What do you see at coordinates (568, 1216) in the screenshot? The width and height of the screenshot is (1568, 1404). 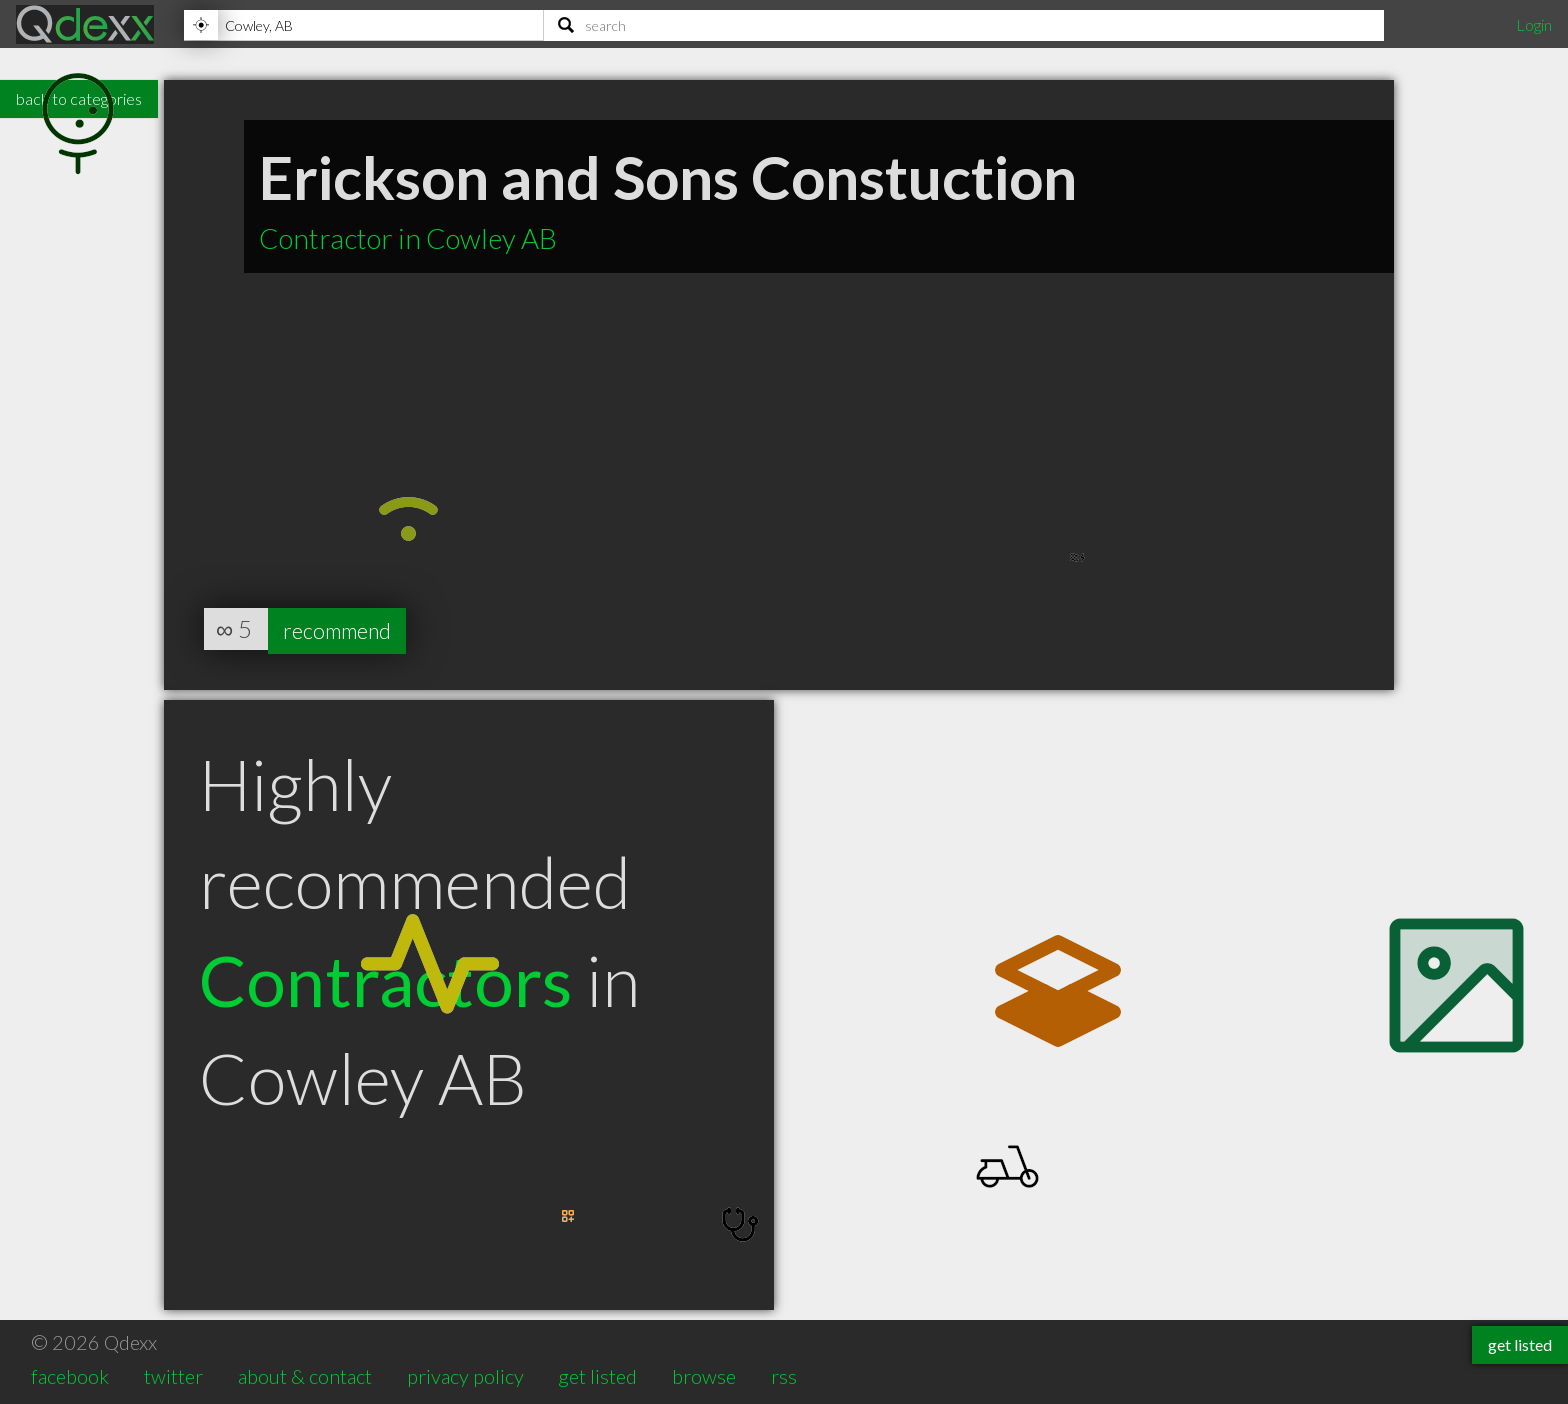 I see `add a new widget to the grid layout` at bounding box center [568, 1216].